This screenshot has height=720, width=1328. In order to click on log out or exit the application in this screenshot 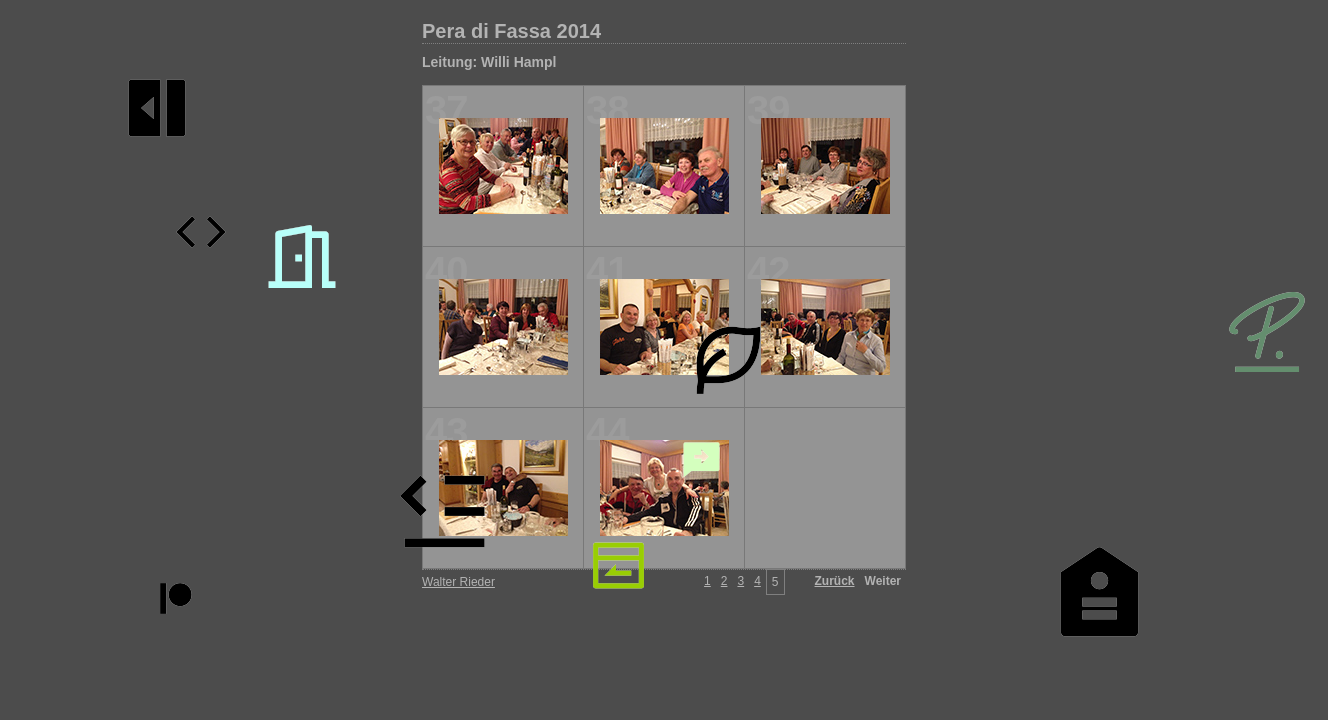, I will do `click(302, 258)`.